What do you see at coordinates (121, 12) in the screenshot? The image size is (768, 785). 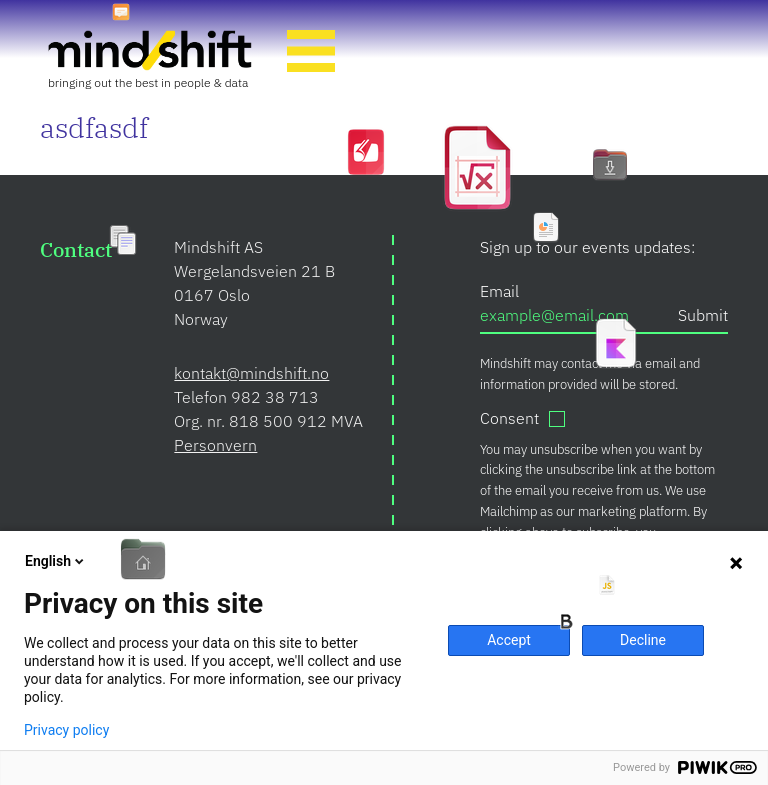 I see `open instant messaging app` at bounding box center [121, 12].